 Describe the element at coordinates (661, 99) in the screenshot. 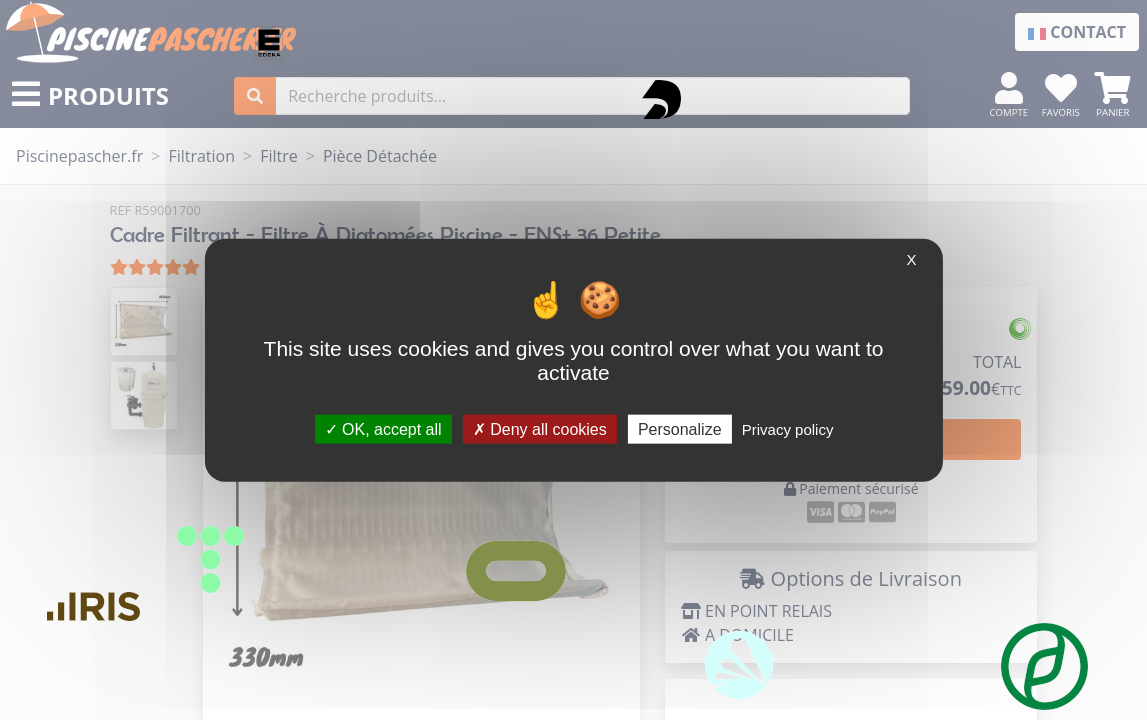

I see `open deepnote collaborative notebook` at that location.